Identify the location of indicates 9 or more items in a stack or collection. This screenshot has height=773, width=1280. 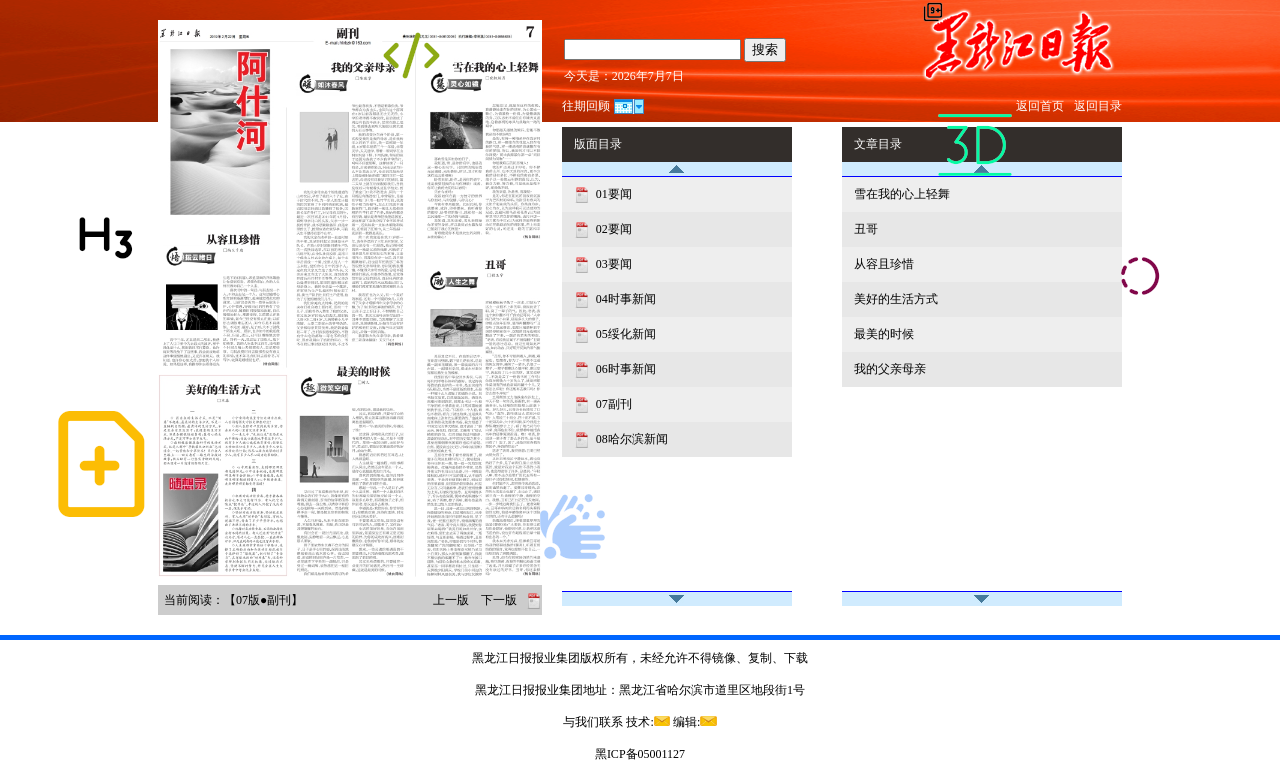
(933, 12).